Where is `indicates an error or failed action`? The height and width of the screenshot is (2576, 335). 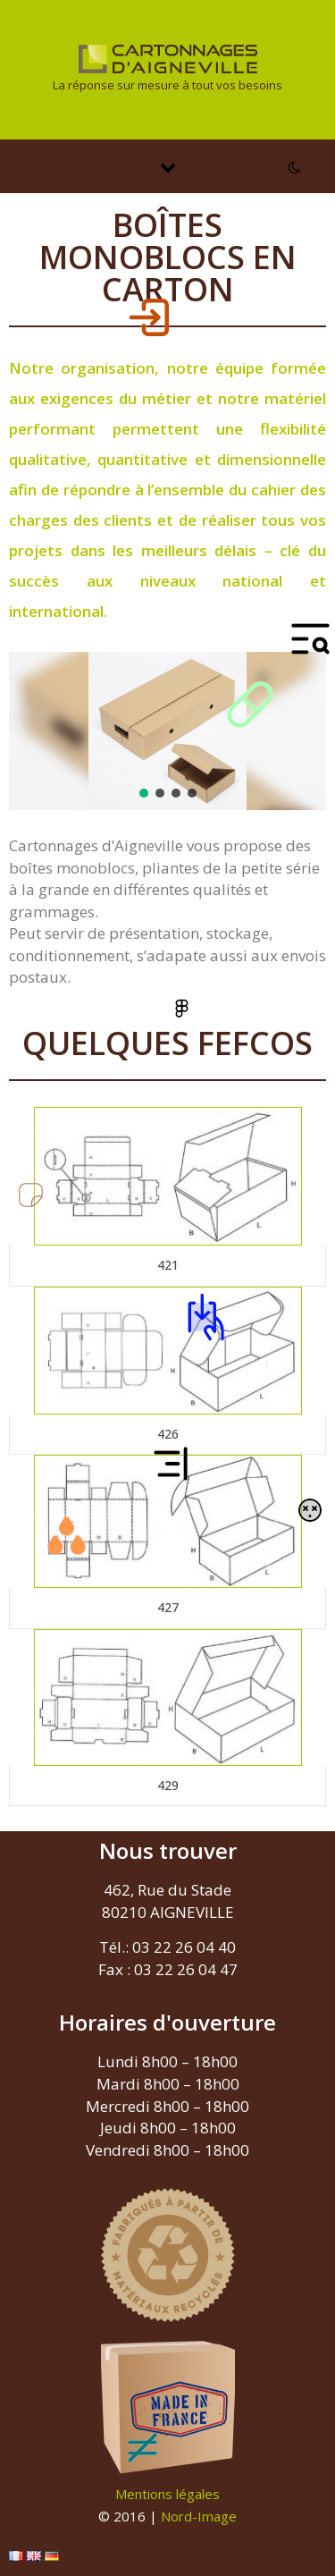 indicates an error or failed action is located at coordinates (310, 1510).